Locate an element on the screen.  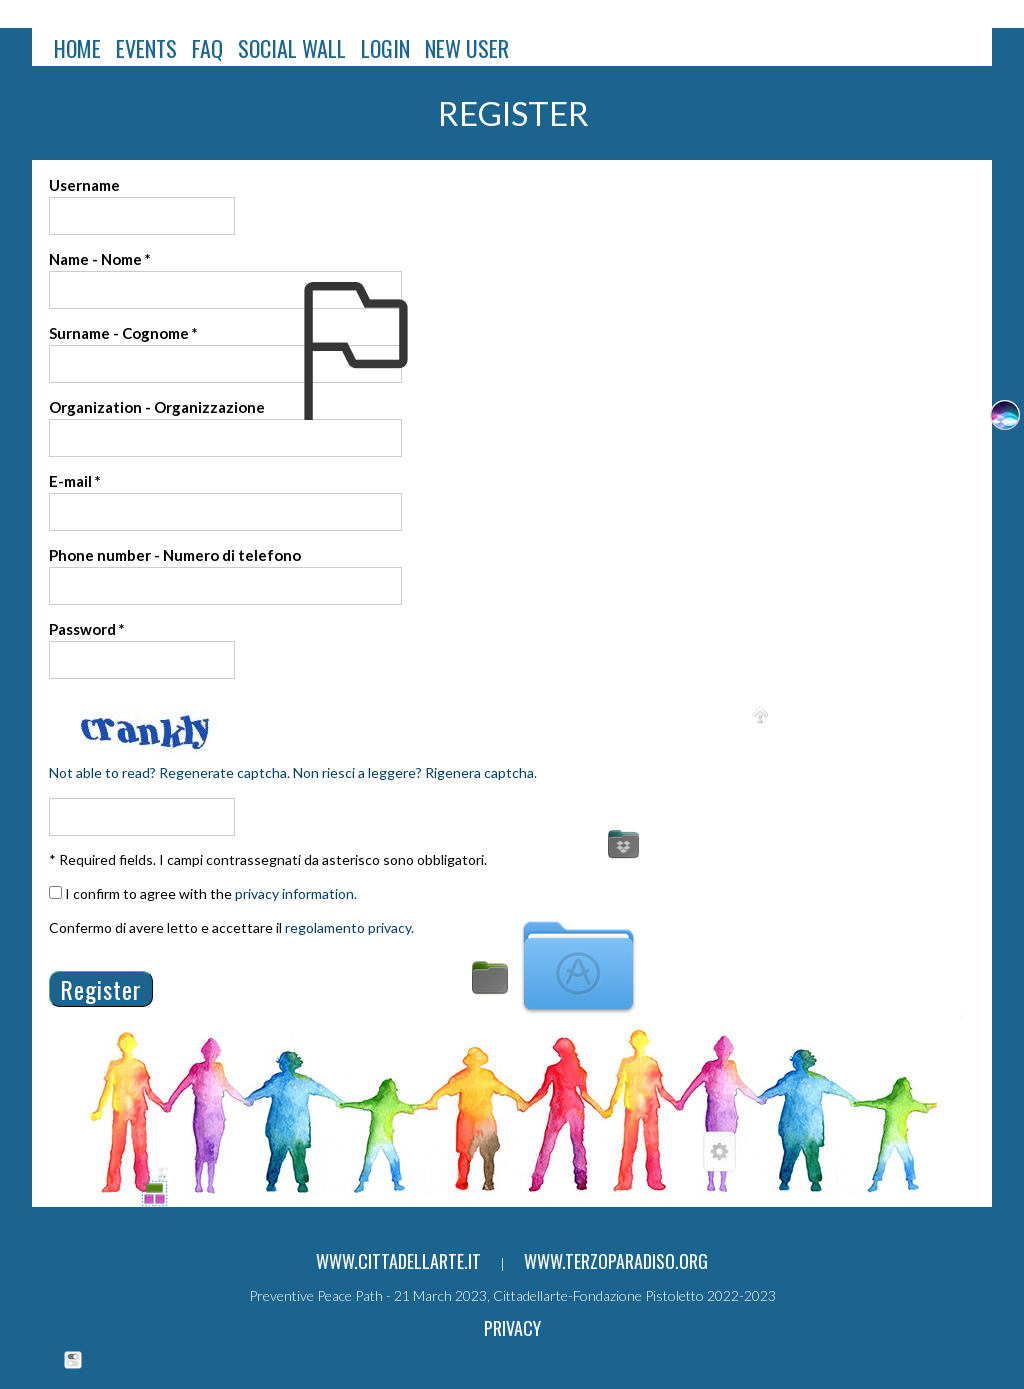
navigate up one level in a directory or list is located at coordinates (760, 715).